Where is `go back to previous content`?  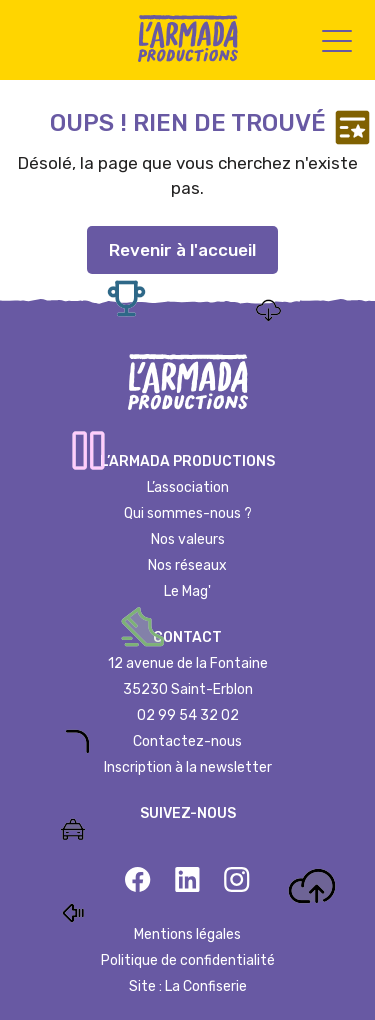 go back to previous content is located at coordinates (73, 913).